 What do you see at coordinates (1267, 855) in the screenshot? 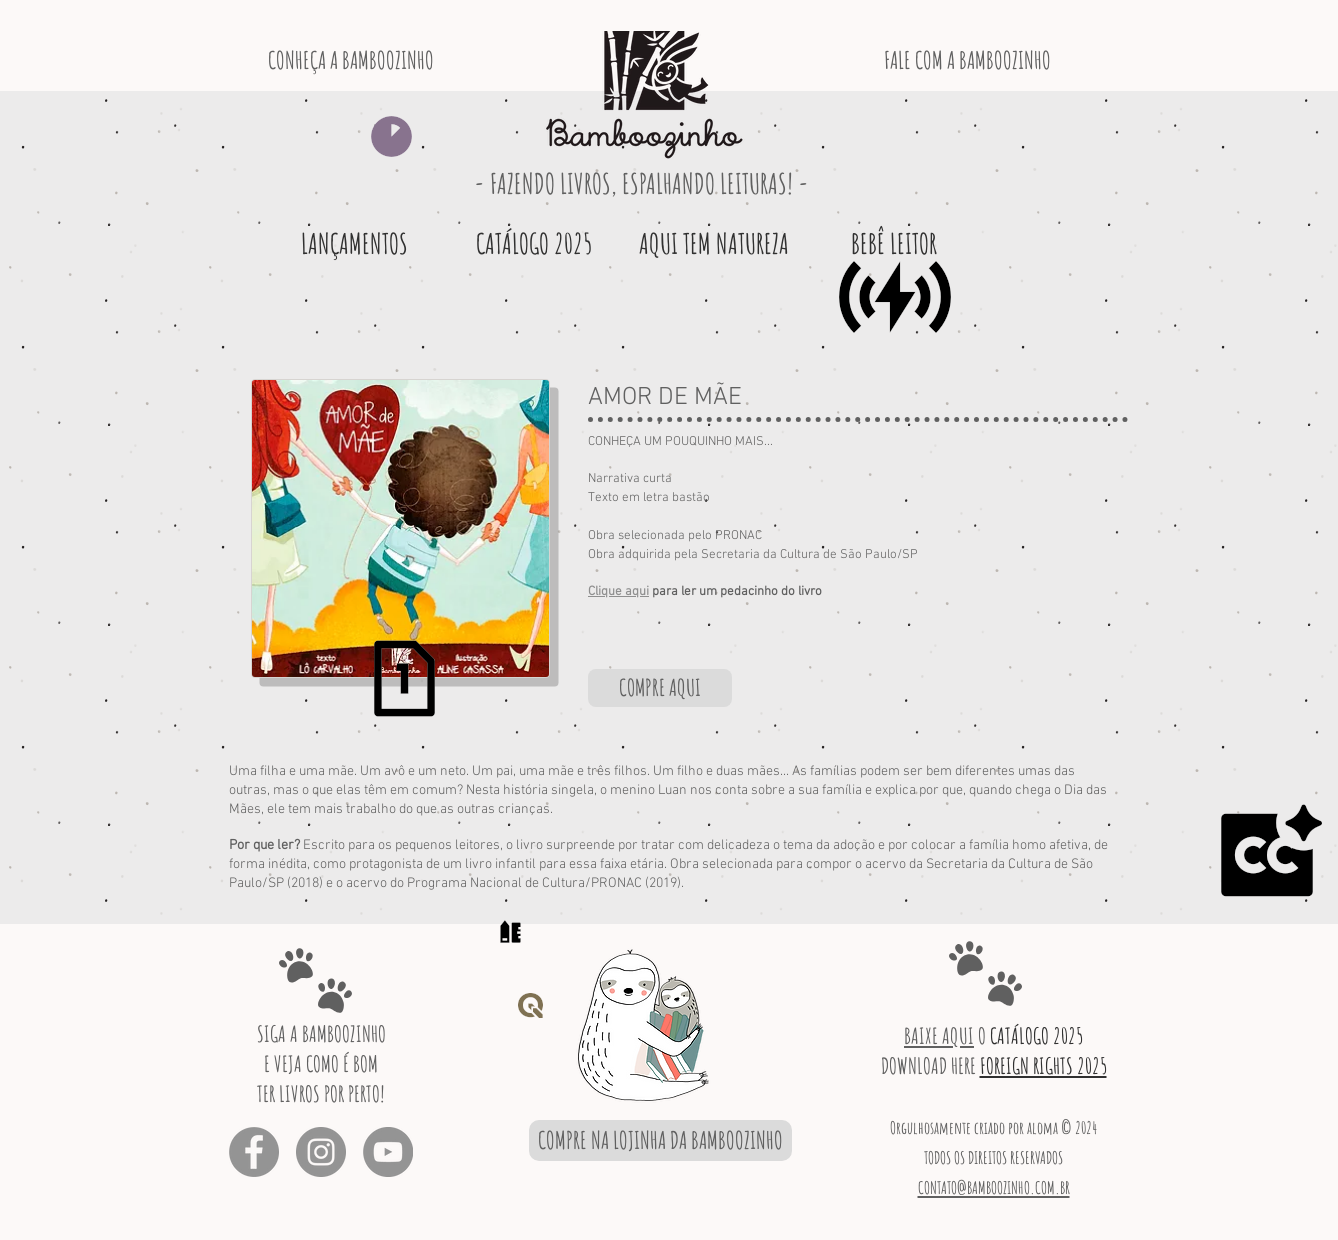
I see `enable AI-generated closed captions` at bounding box center [1267, 855].